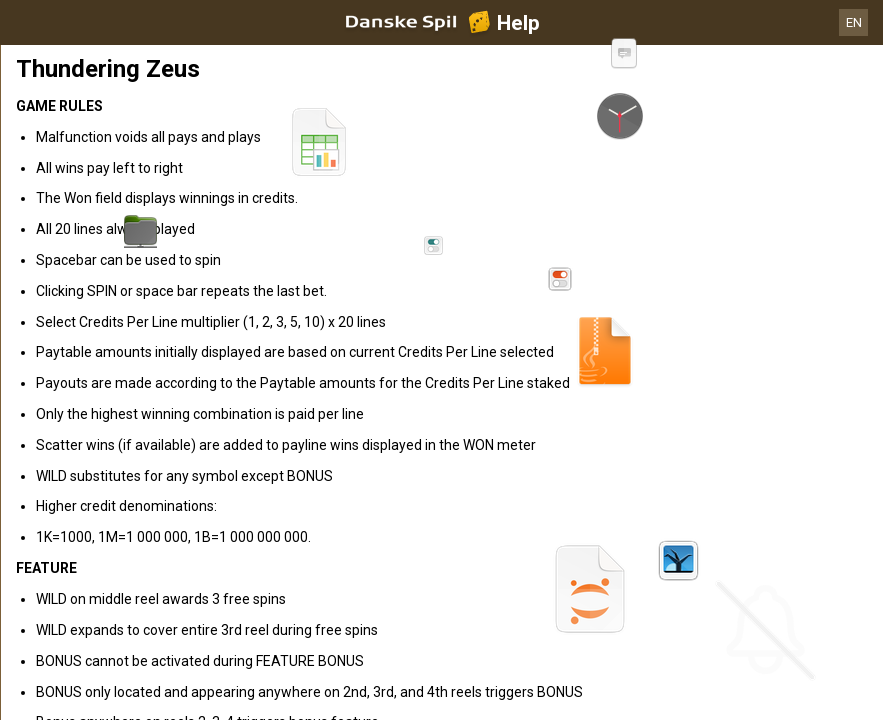  I want to click on a java archive (jar) file, so click(605, 352).